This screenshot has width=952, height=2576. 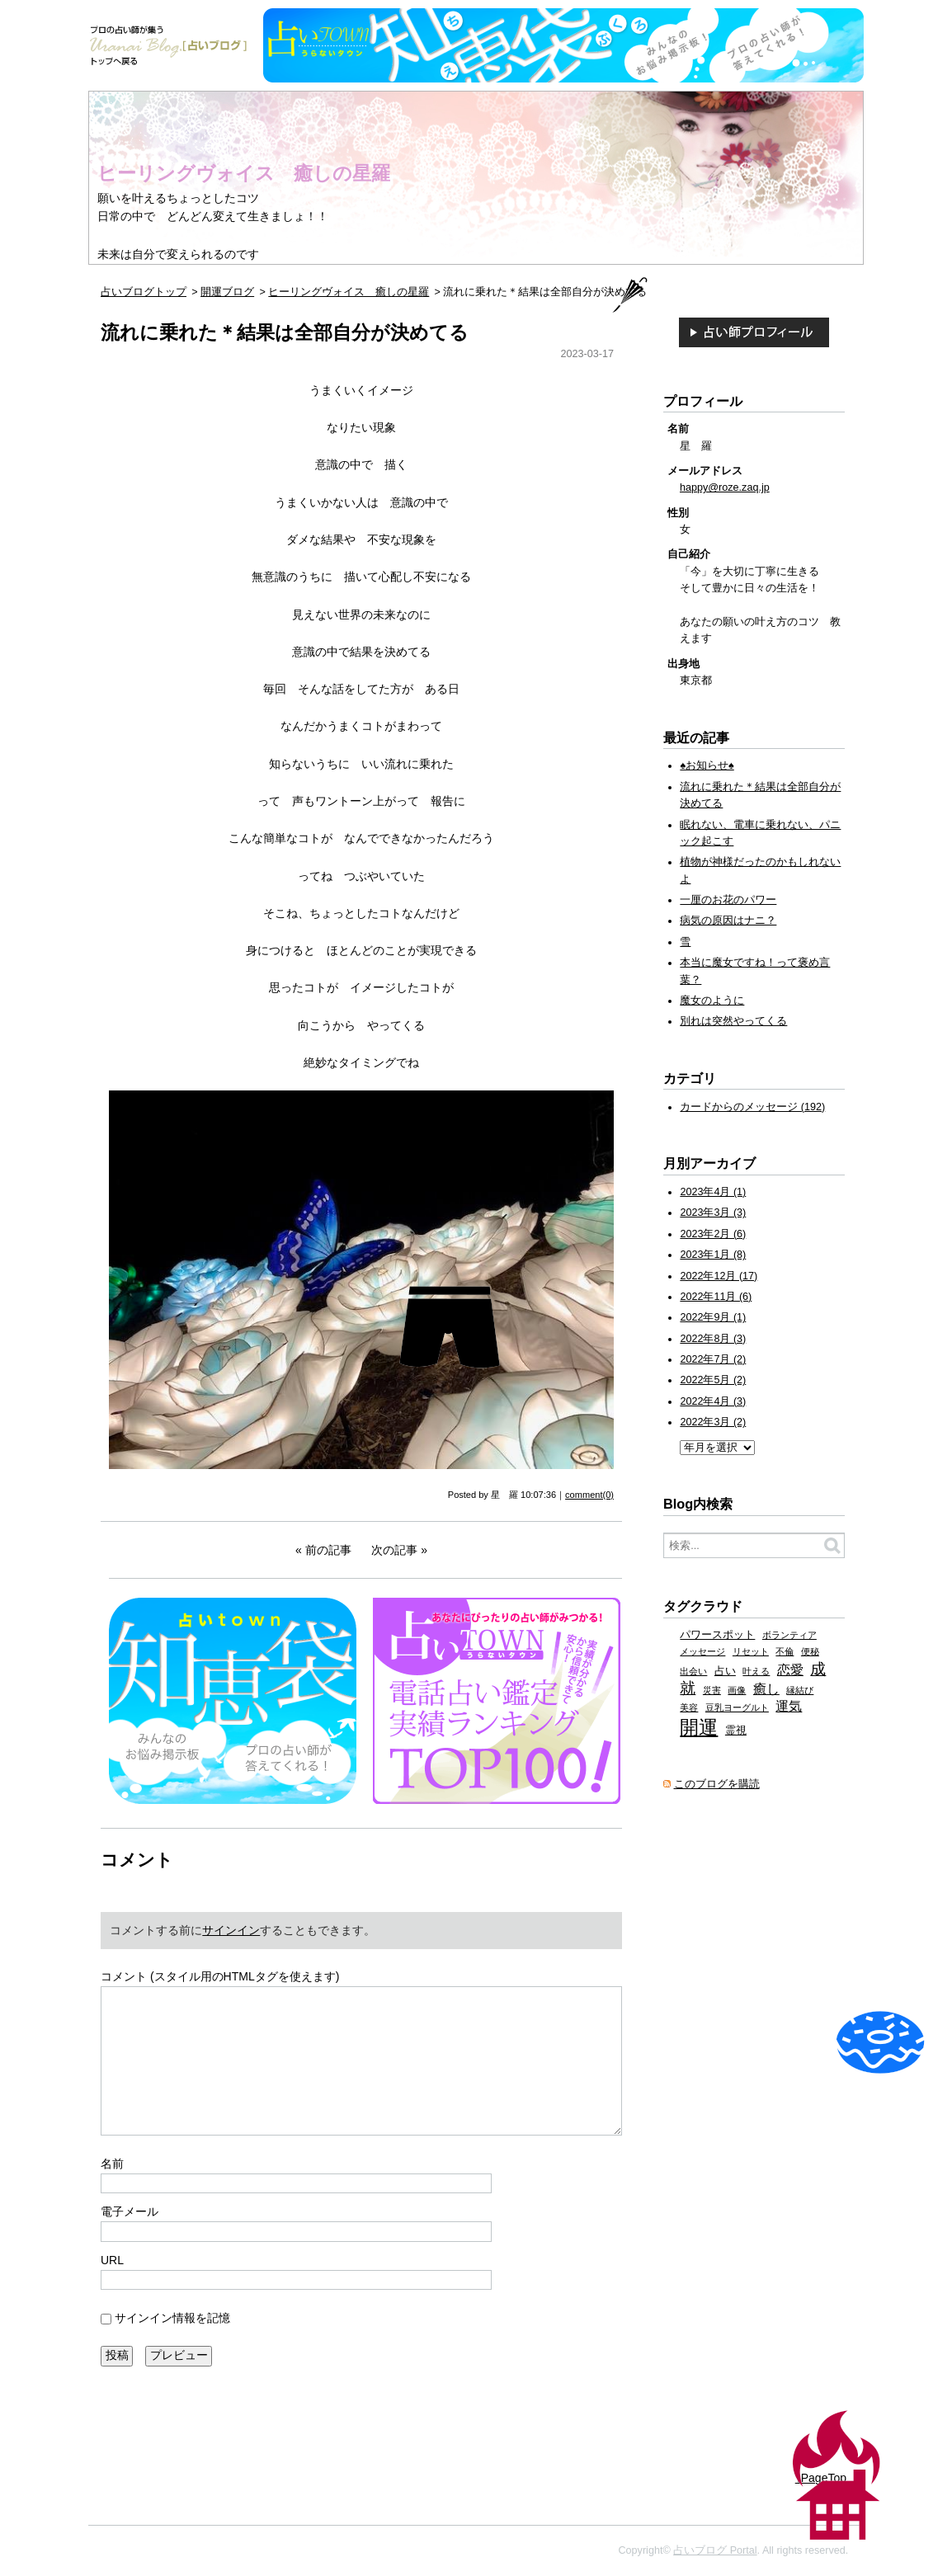 I want to click on access food or bakery category, so click(x=880, y=2042).